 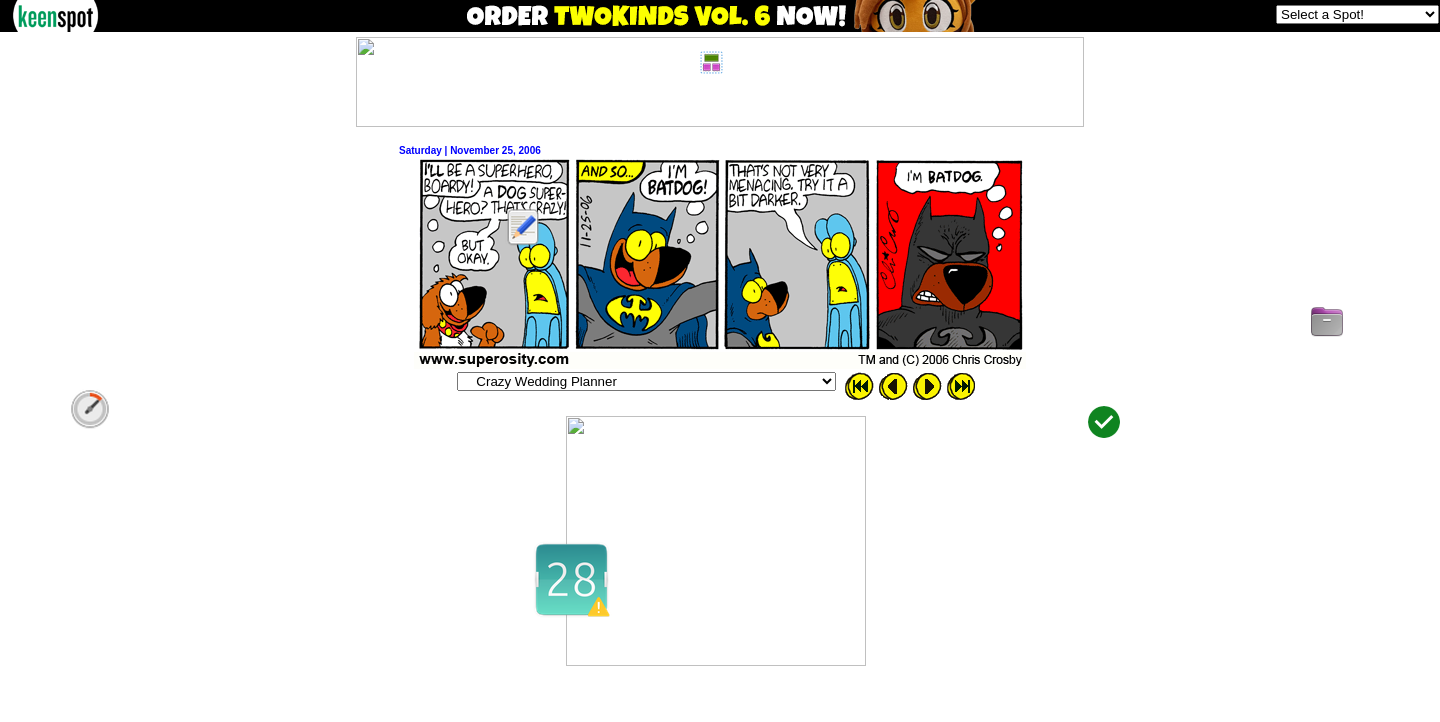 What do you see at coordinates (571, 579) in the screenshot?
I see `indicates an upcoming appointment or event` at bounding box center [571, 579].